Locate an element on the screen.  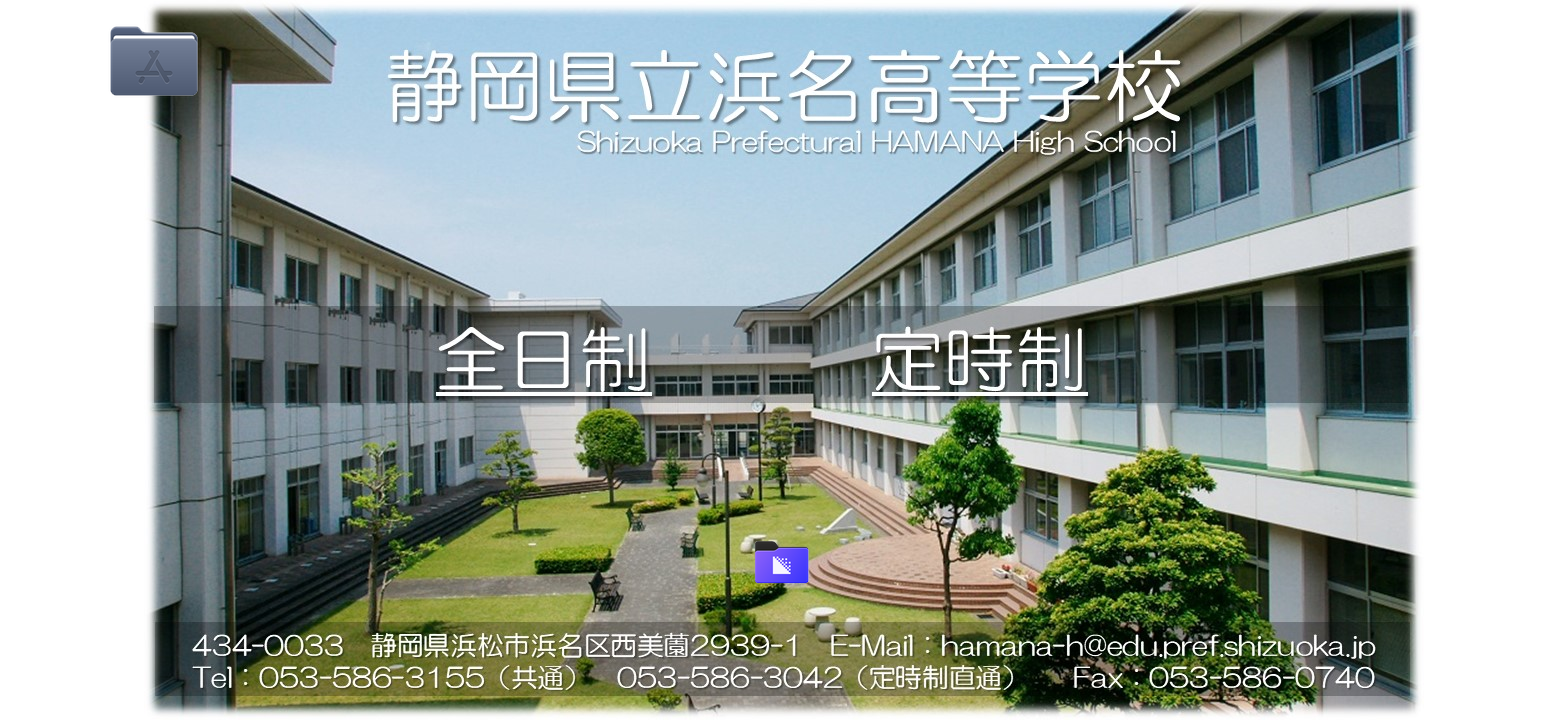
open templates folder is located at coordinates (154, 61).